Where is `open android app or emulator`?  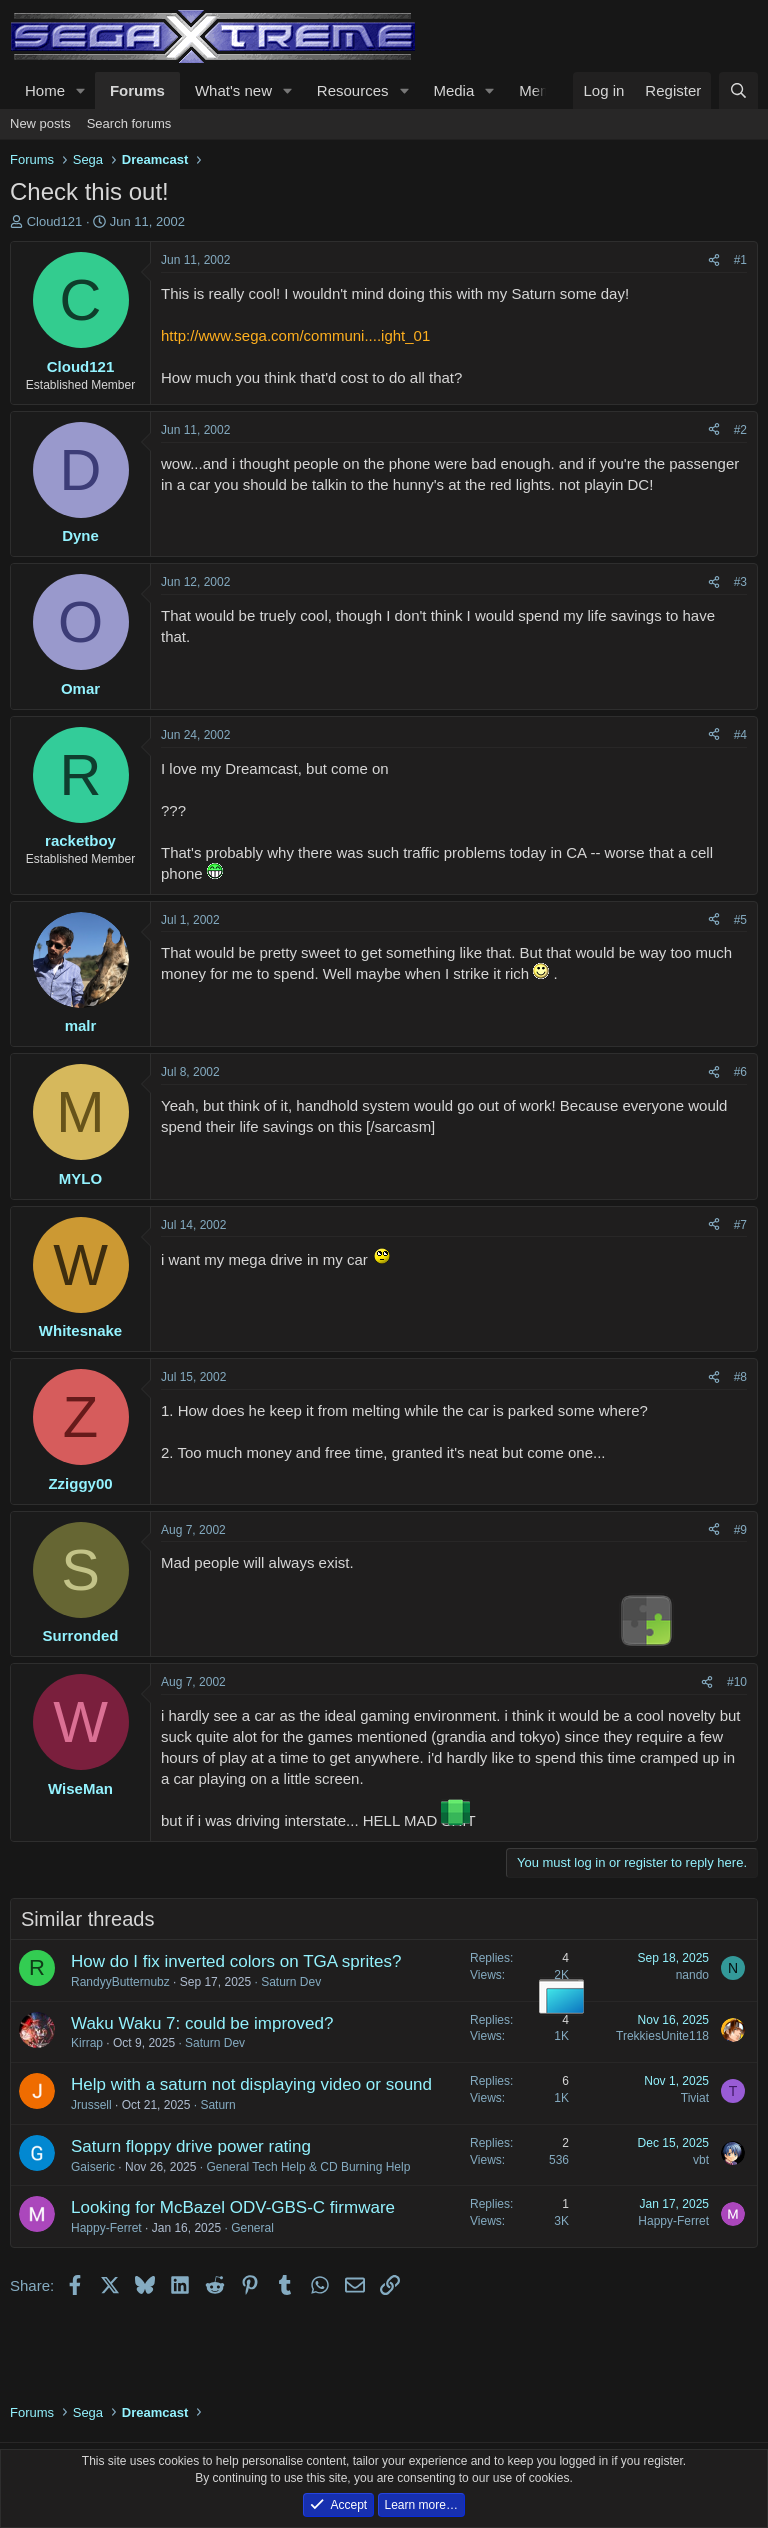 open android app or emulator is located at coordinates (455, 1812).